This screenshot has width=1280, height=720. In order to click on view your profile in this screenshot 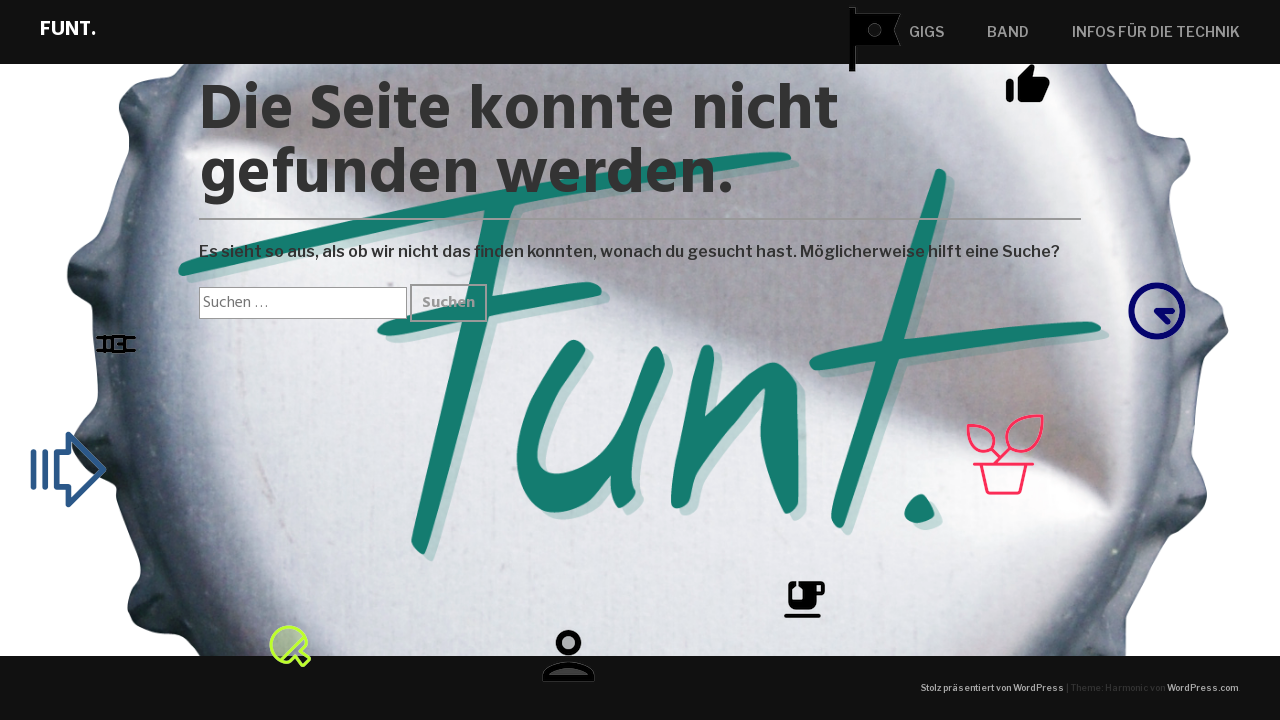, I will do `click(568, 655)`.